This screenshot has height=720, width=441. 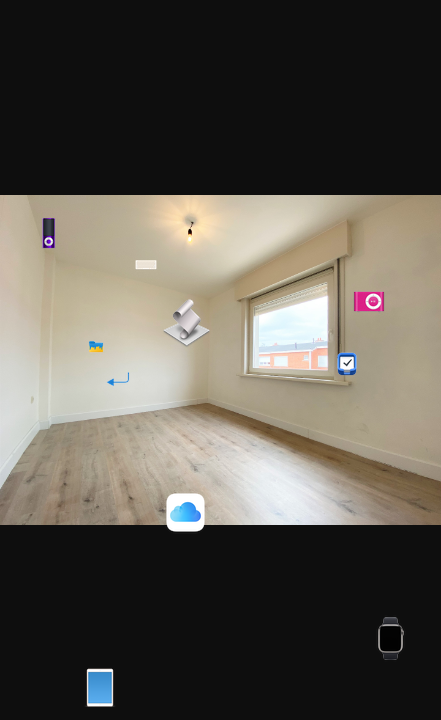 I want to click on open Things 3 task manager app, so click(x=347, y=364).